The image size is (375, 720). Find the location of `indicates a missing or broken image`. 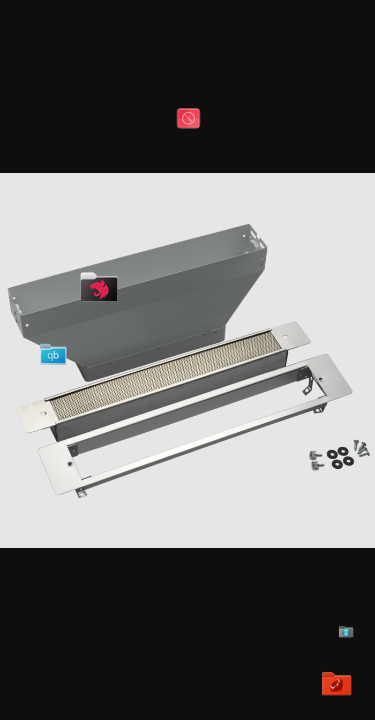

indicates a missing or broken image is located at coordinates (188, 117).